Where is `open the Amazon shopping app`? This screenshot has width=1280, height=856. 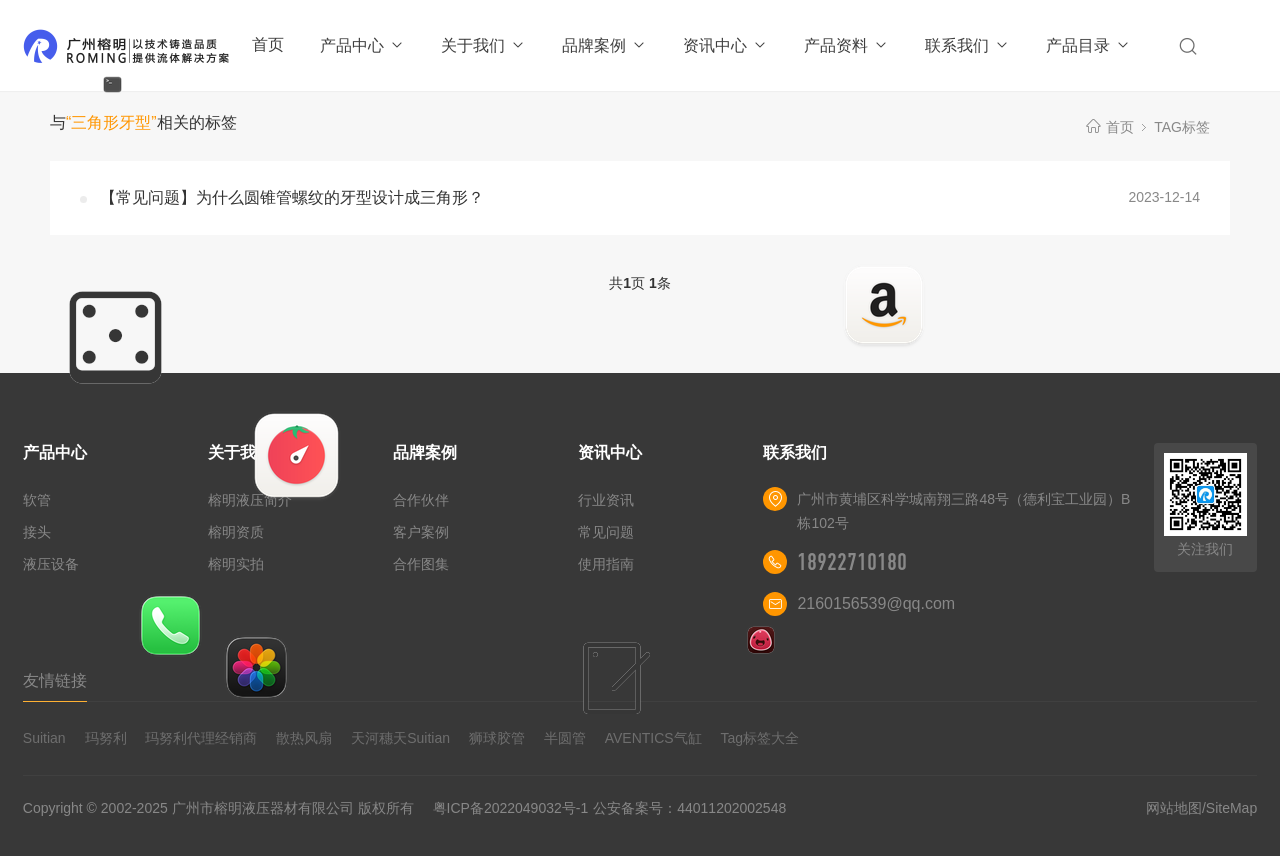 open the Amazon shopping app is located at coordinates (884, 305).